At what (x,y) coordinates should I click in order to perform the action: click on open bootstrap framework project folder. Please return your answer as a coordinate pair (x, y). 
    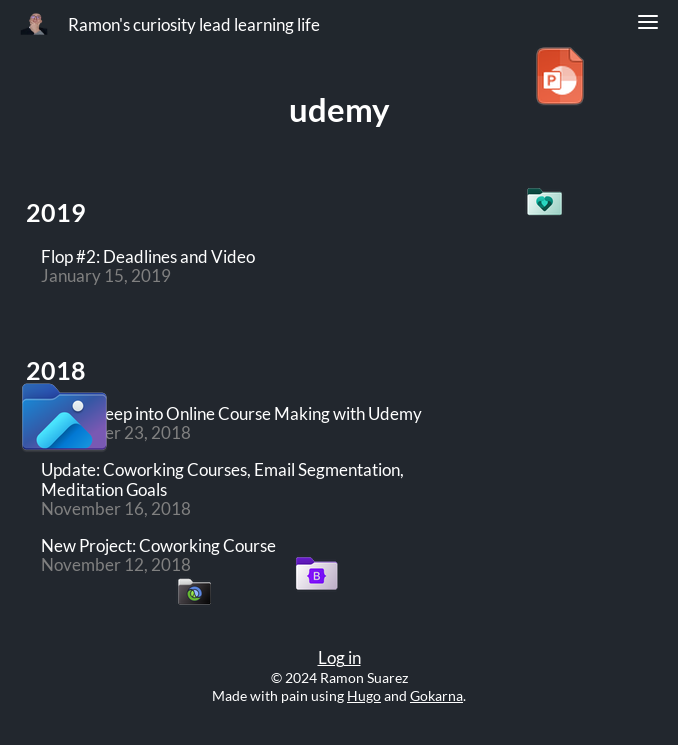
    Looking at the image, I should click on (316, 574).